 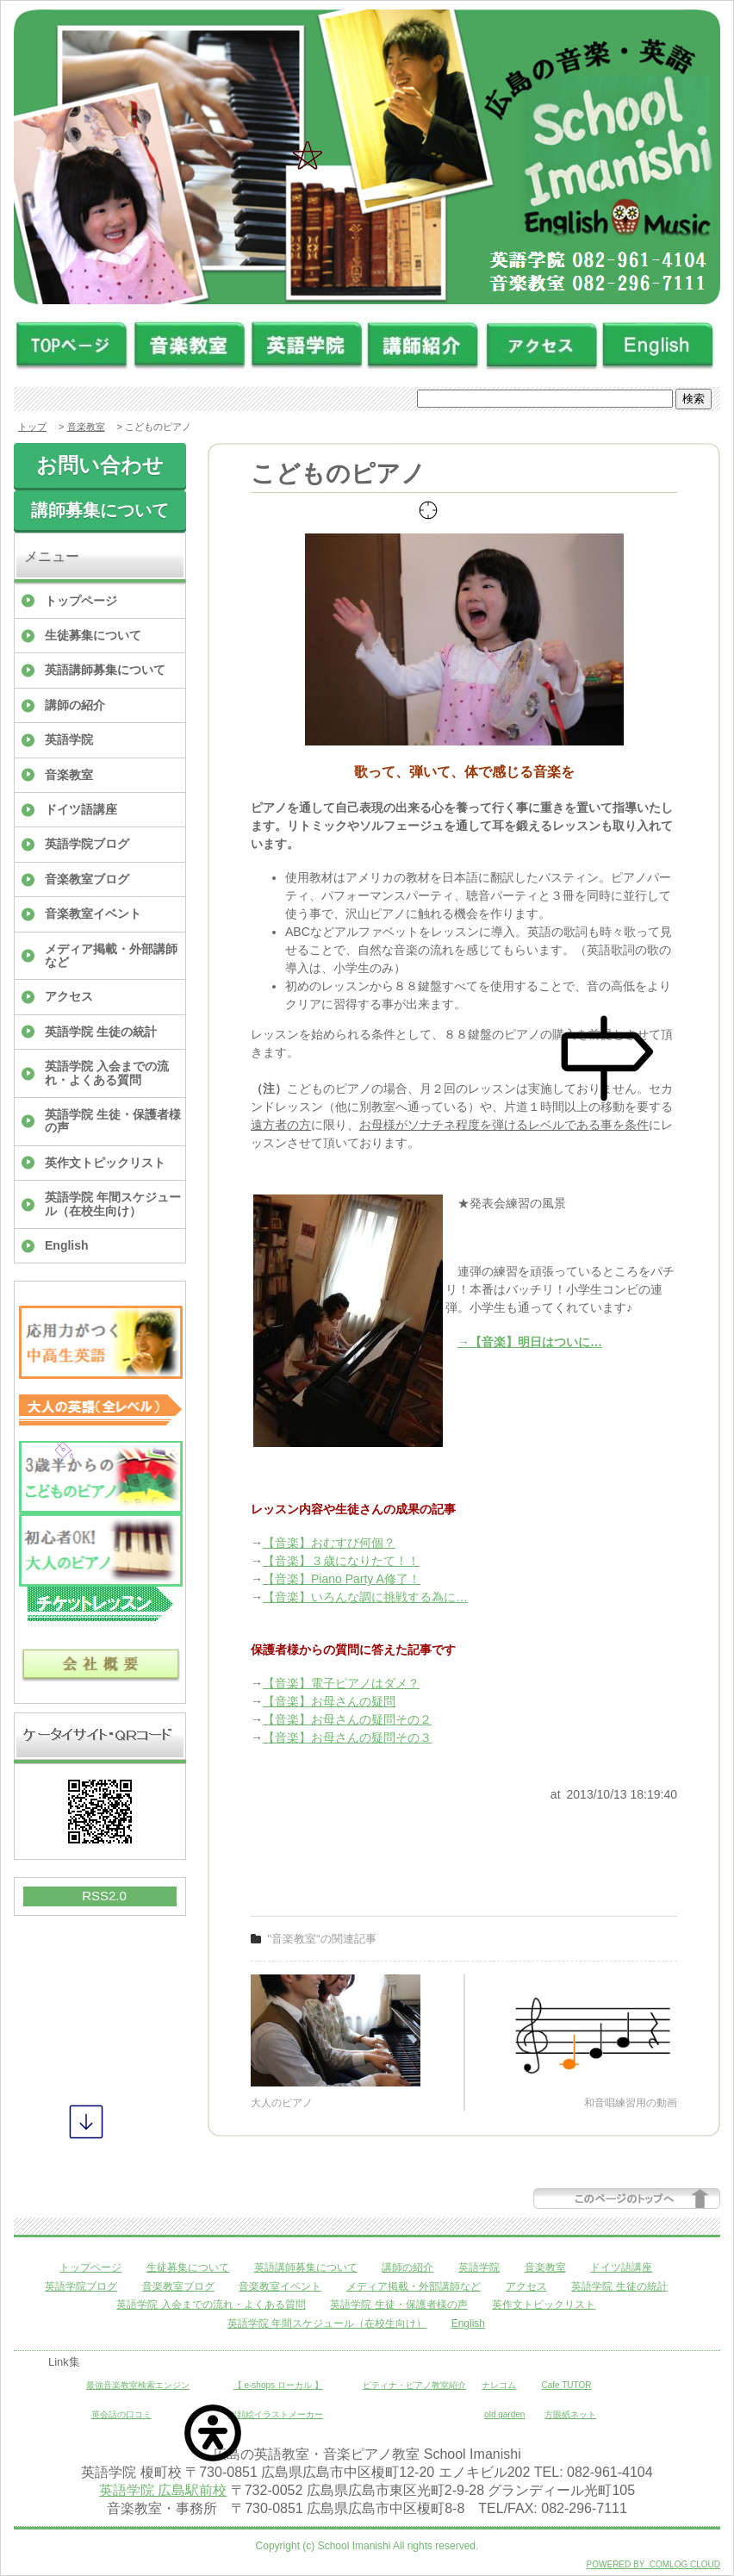 What do you see at coordinates (308, 157) in the screenshot?
I see `select occult or mystical category` at bounding box center [308, 157].